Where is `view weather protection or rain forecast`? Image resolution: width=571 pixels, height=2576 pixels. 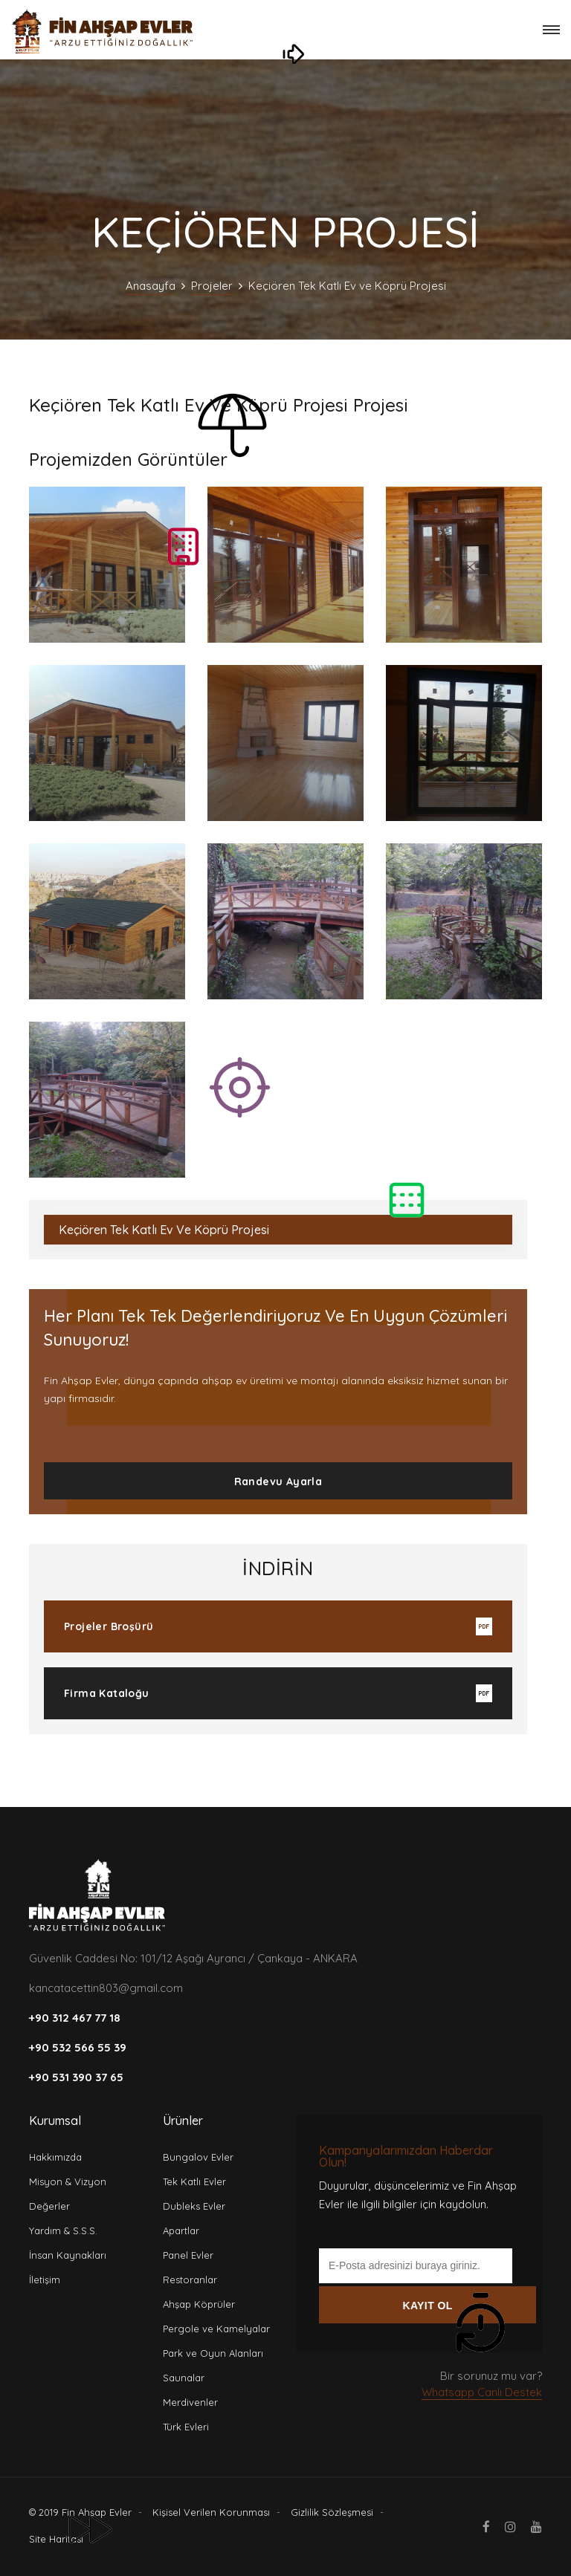 view weather protection or rain forecast is located at coordinates (232, 425).